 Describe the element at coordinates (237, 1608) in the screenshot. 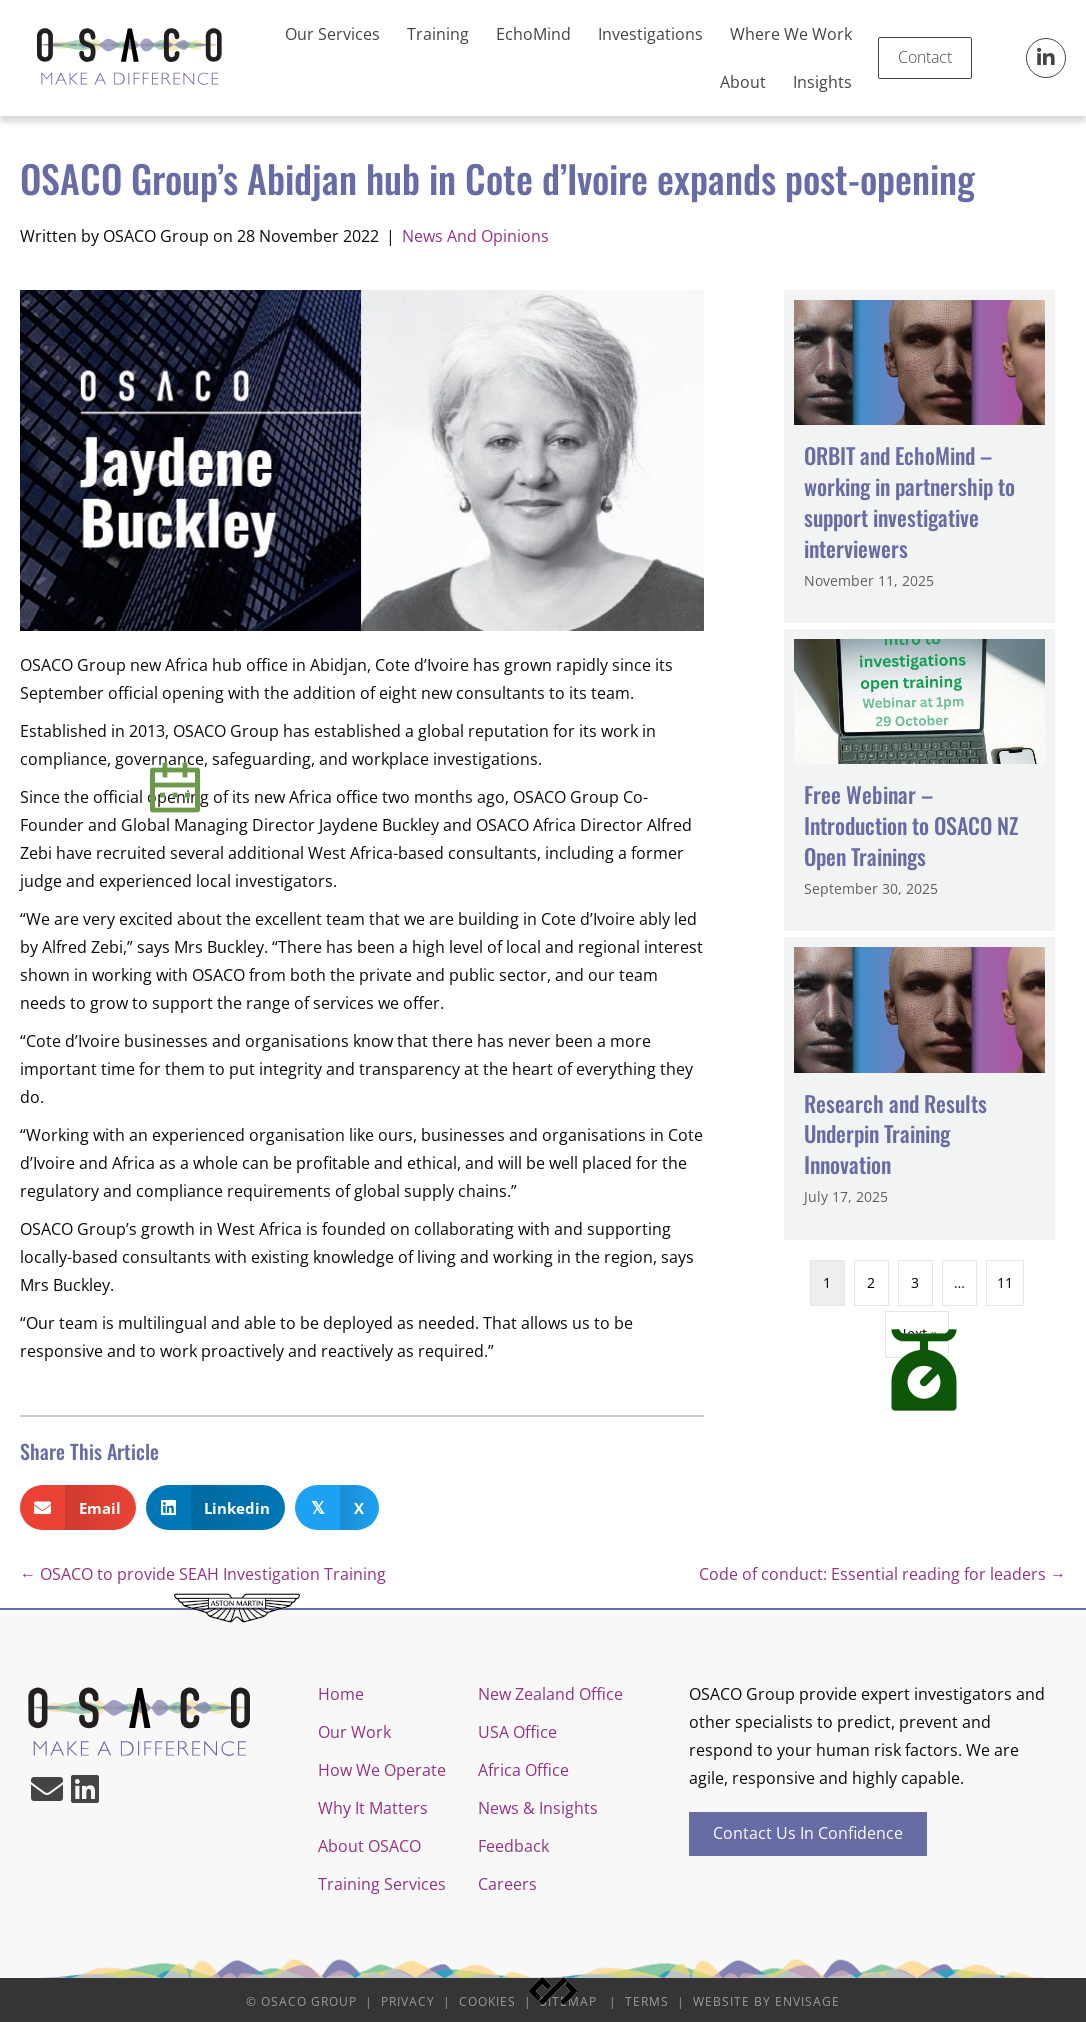

I see `Aston Martin brand logo` at that location.